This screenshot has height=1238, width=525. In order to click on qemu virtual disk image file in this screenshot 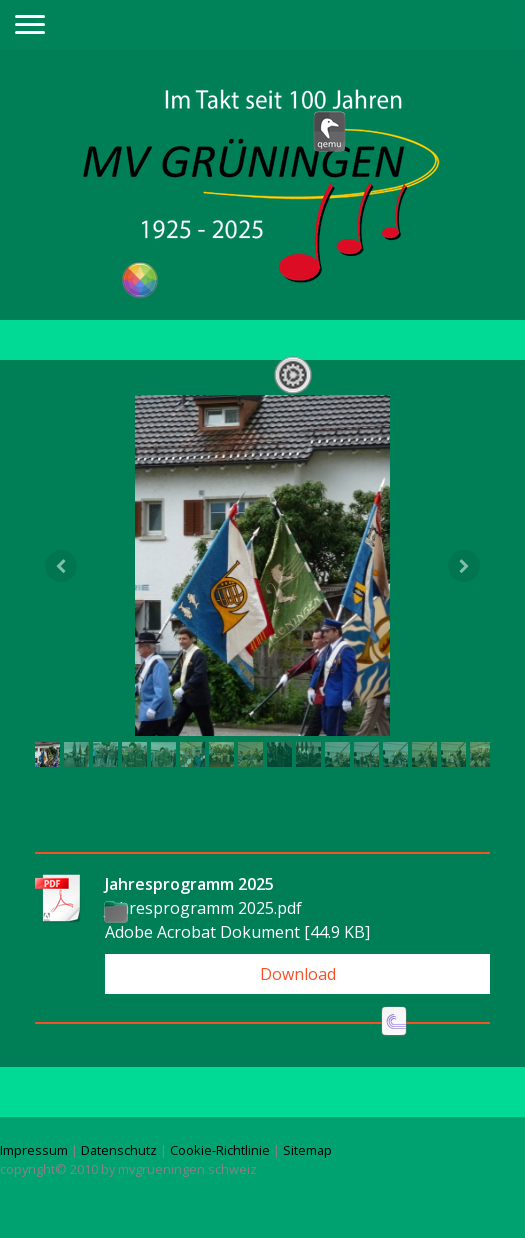, I will do `click(329, 131)`.